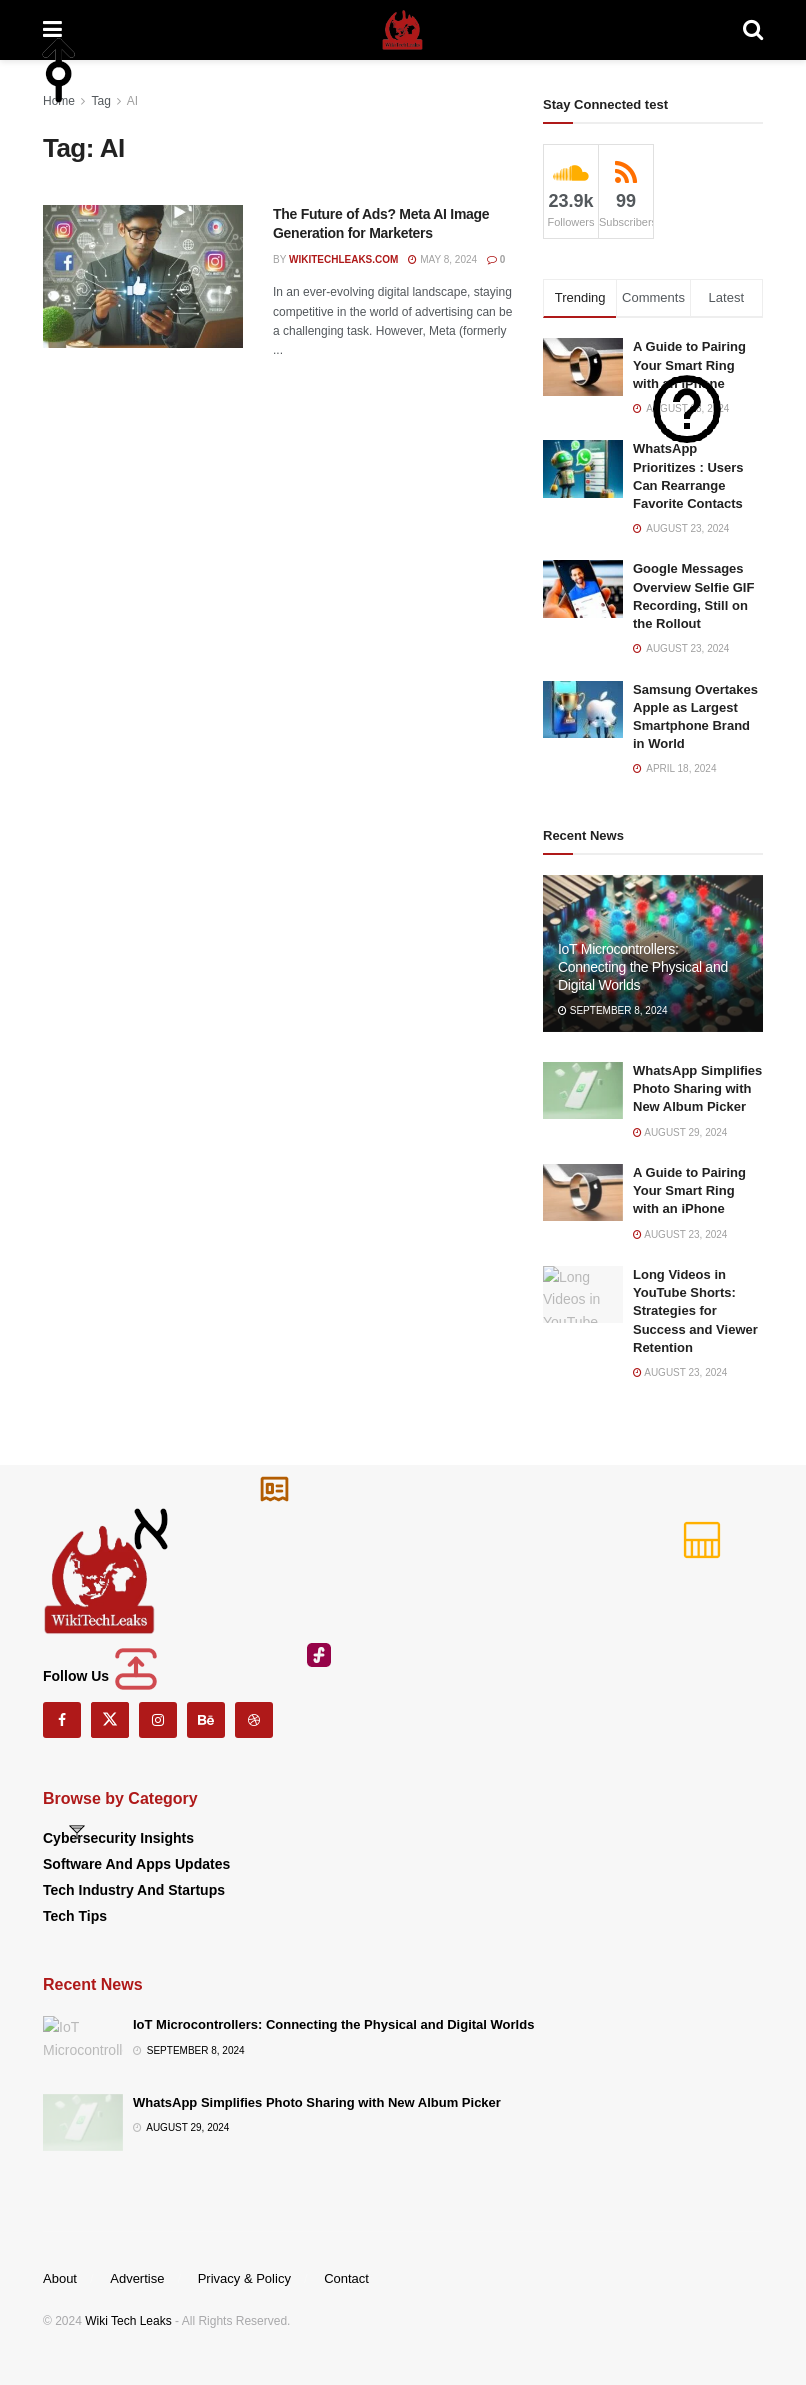 Image resolution: width=806 pixels, height=2385 pixels. I want to click on access function or formula editor, so click(319, 1655).